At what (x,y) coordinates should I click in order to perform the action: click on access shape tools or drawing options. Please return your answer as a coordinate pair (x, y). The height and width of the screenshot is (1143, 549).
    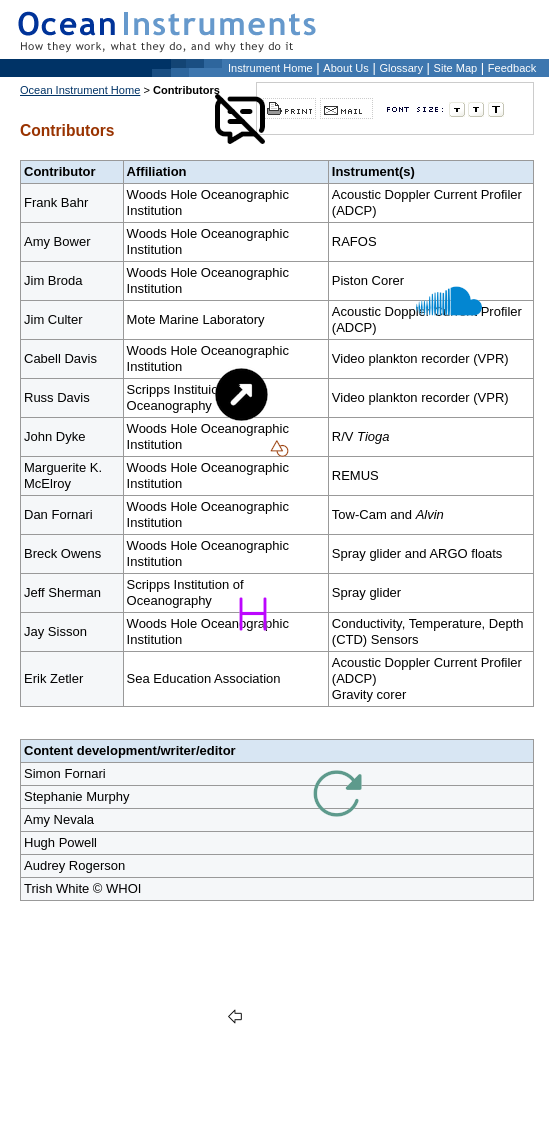
    Looking at the image, I should click on (279, 448).